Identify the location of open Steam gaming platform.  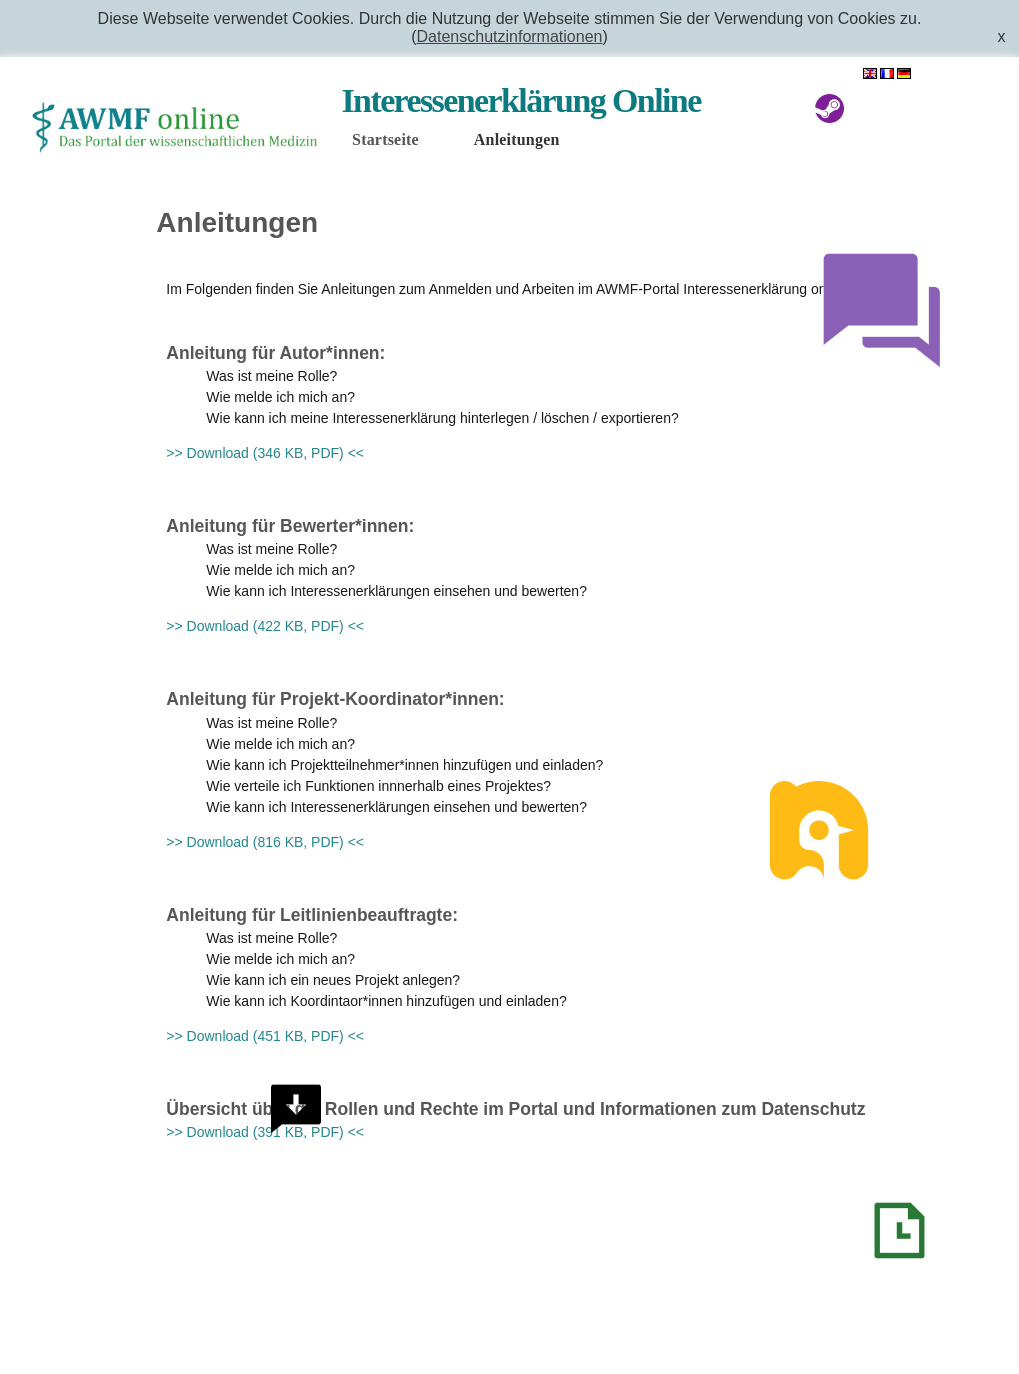
(829, 108).